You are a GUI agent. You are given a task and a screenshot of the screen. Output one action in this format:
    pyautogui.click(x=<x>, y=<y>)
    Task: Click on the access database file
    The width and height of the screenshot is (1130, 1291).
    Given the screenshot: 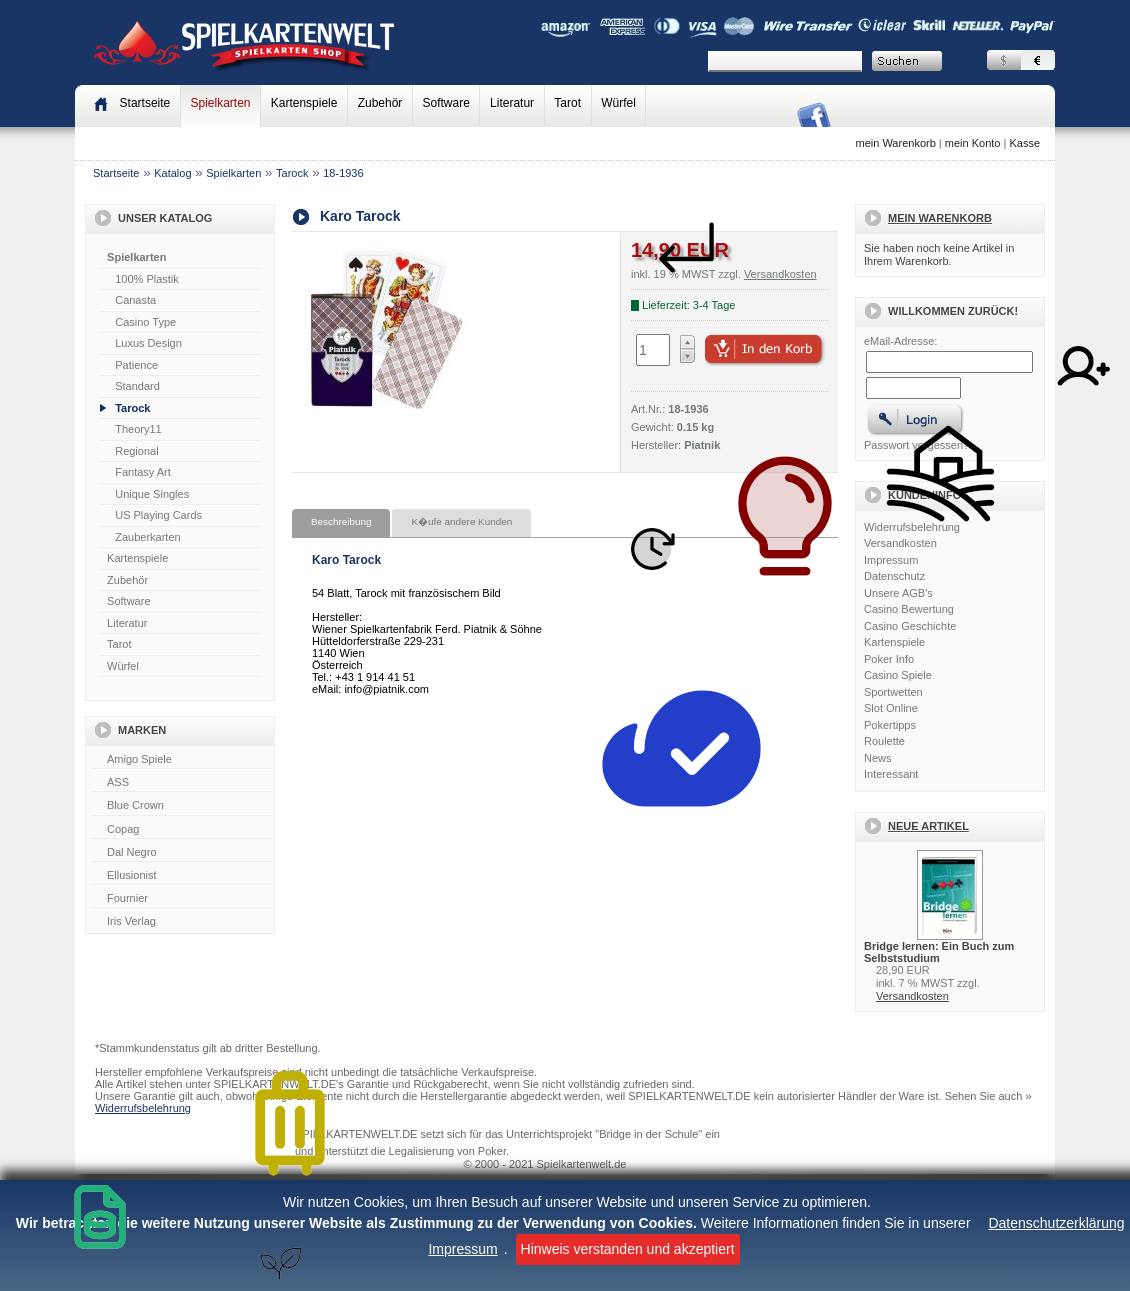 What is the action you would take?
    pyautogui.click(x=100, y=1217)
    